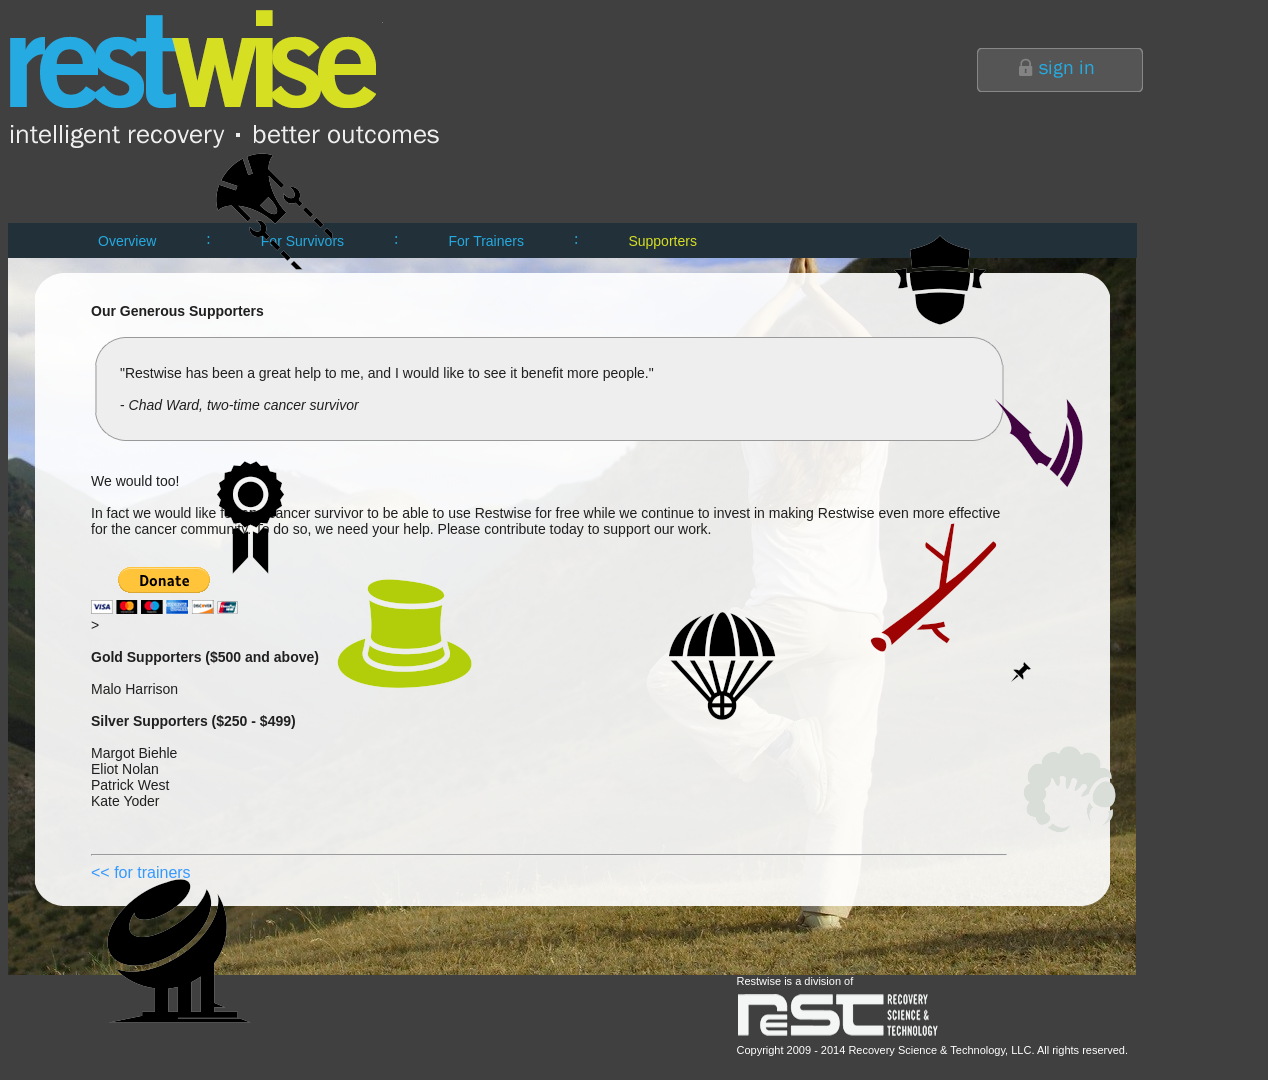 The width and height of the screenshot is (1268, 1080). I want to click on view achievements or badges earned, so click(940, 280).